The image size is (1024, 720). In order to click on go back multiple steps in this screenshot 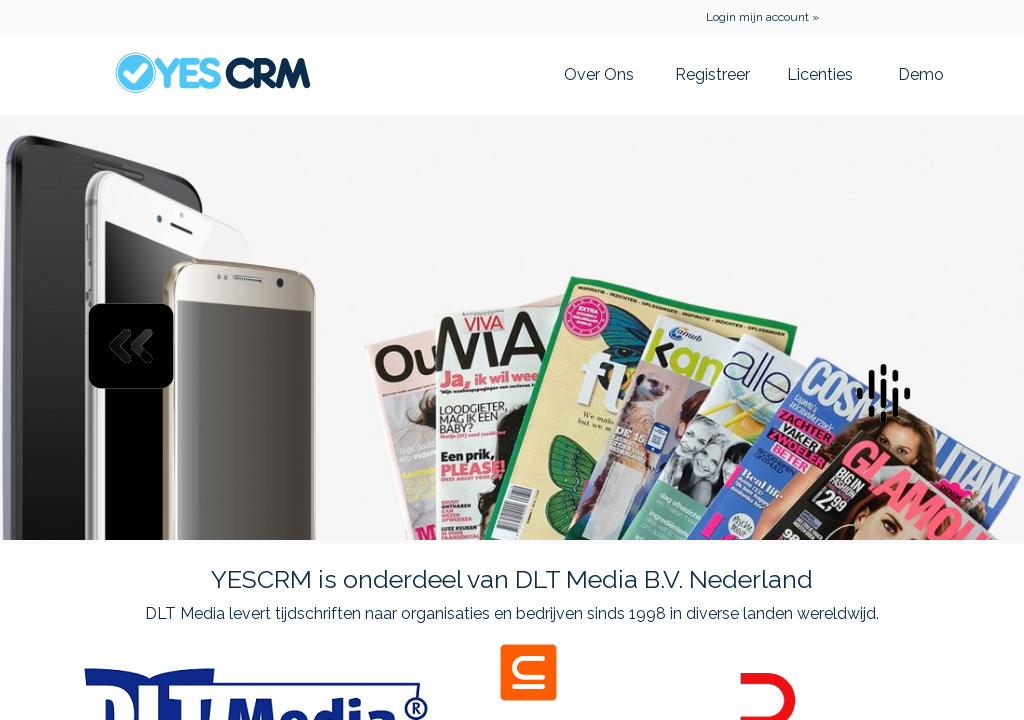, I will do `click(131, 346)`.